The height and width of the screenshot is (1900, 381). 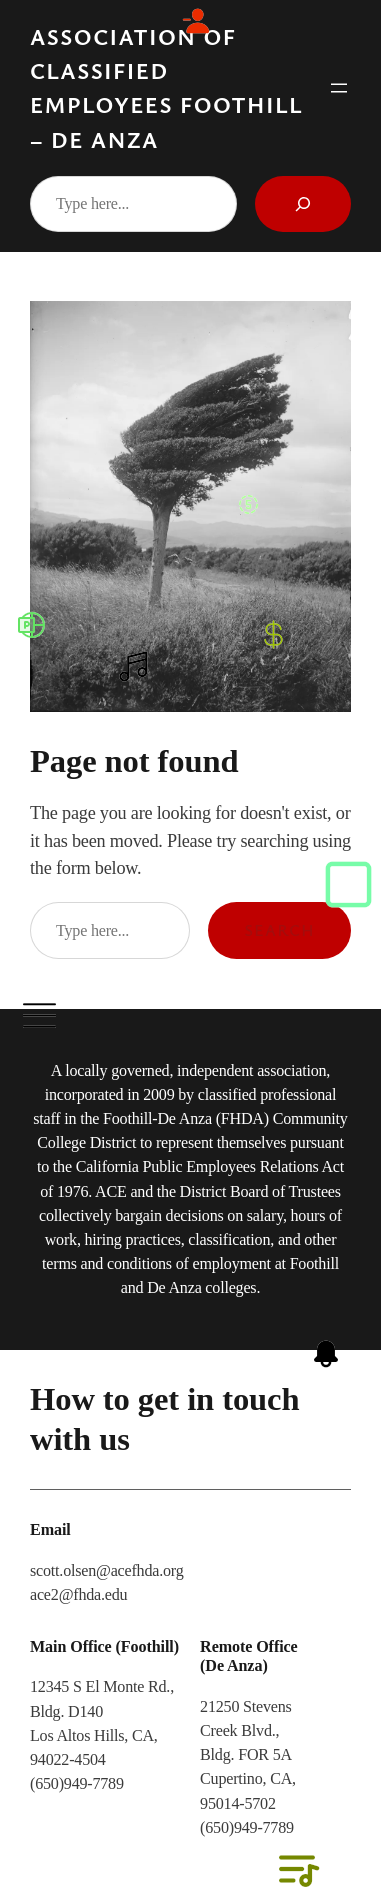 What do you see at coordinates (31, 625) in the screenshot?
I see `open Microsoft PowerPoint` at bounding box center [31, 625].